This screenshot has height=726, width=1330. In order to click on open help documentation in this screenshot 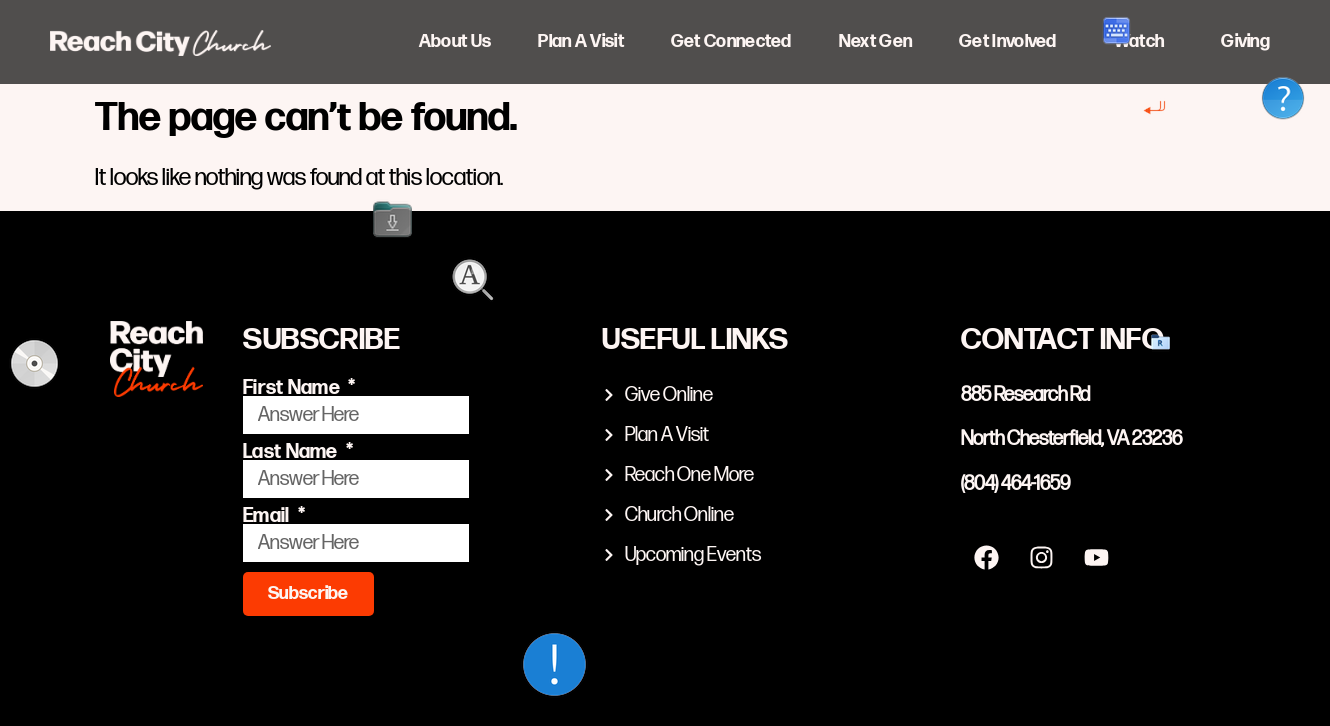, I will do `click(1283, 98)`.